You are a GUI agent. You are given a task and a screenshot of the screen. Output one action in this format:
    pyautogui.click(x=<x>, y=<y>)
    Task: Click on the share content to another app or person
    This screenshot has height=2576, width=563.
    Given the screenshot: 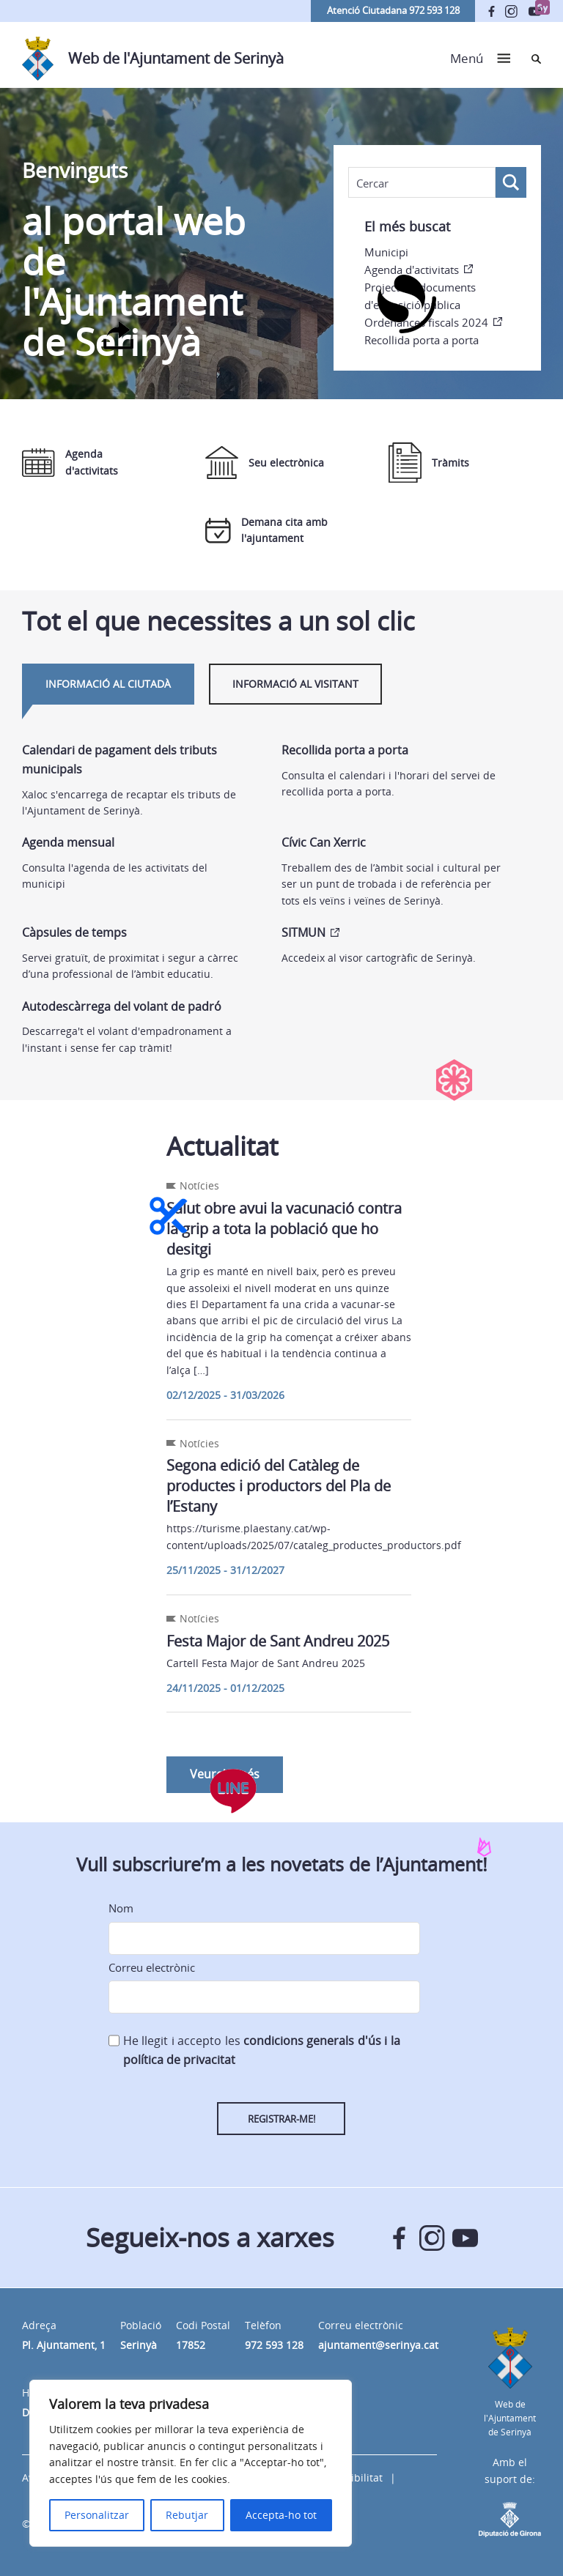 What is the action you would take?
    pyautogui.click(x=118, y=335)
    